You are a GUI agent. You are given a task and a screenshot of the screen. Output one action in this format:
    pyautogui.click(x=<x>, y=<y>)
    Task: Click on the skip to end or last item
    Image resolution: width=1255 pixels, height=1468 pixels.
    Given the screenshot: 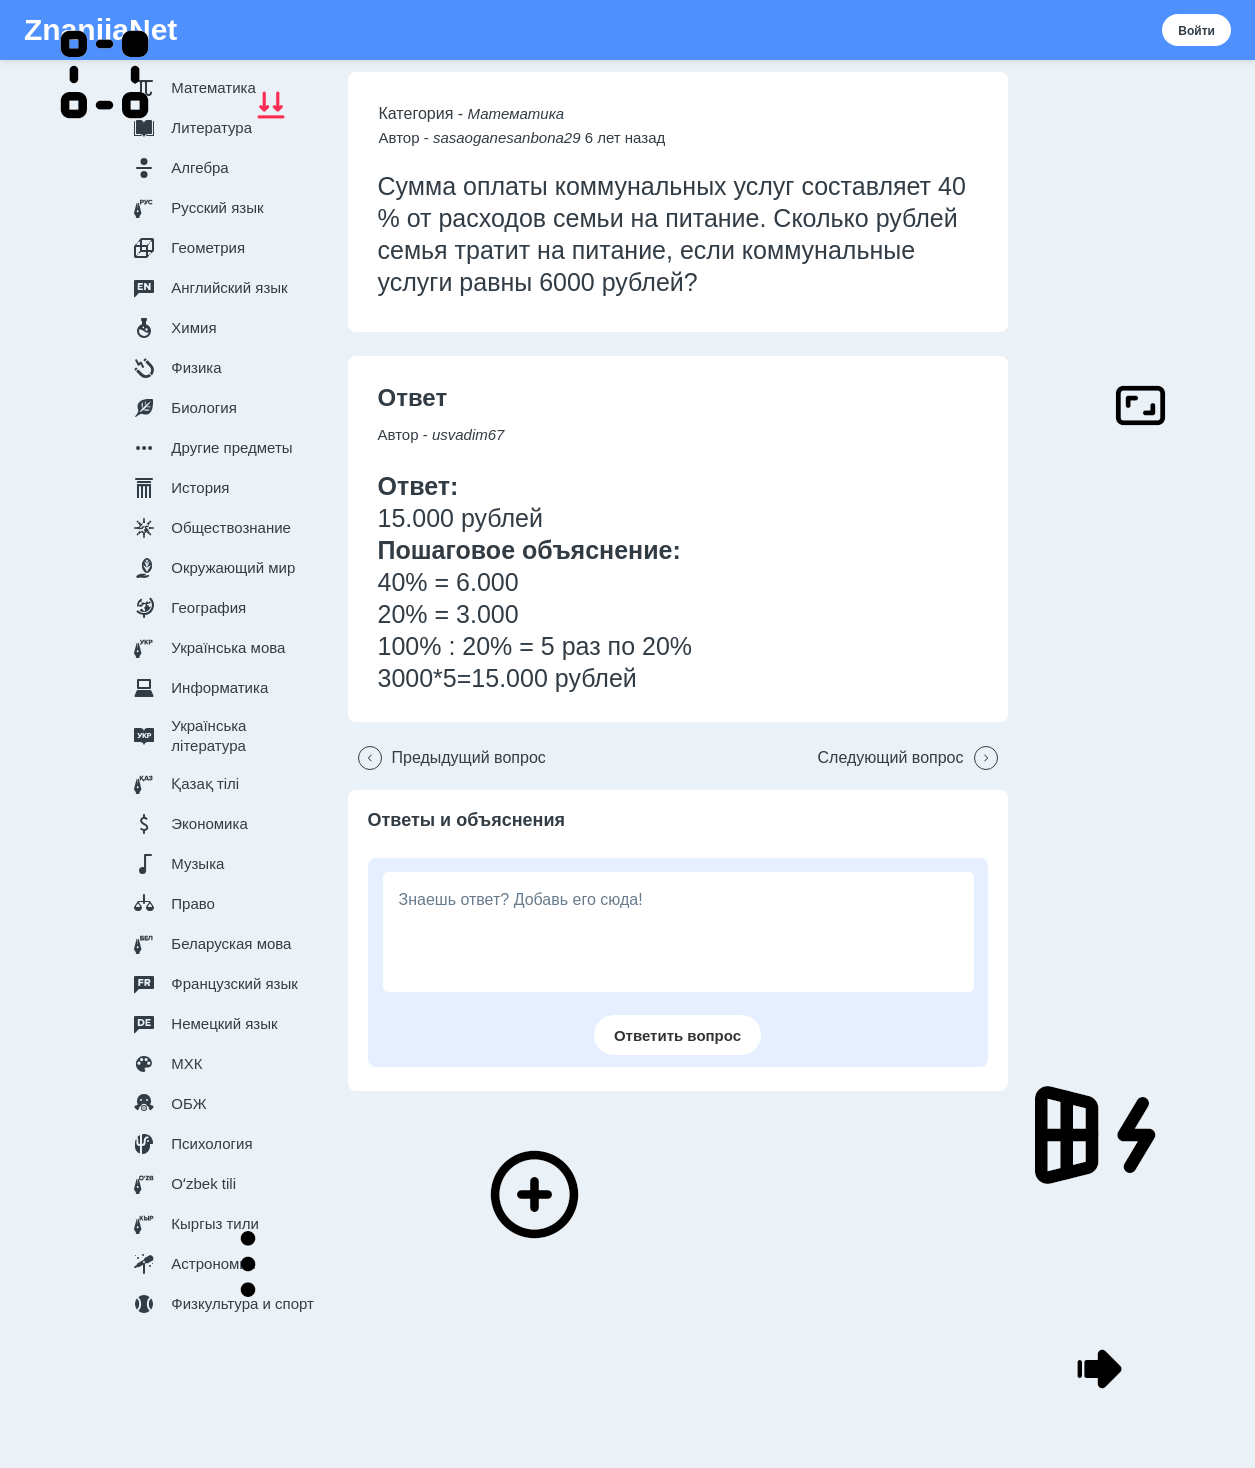 What is the action you would take?
    pyautogui.click(x=1100, y=1369)
    